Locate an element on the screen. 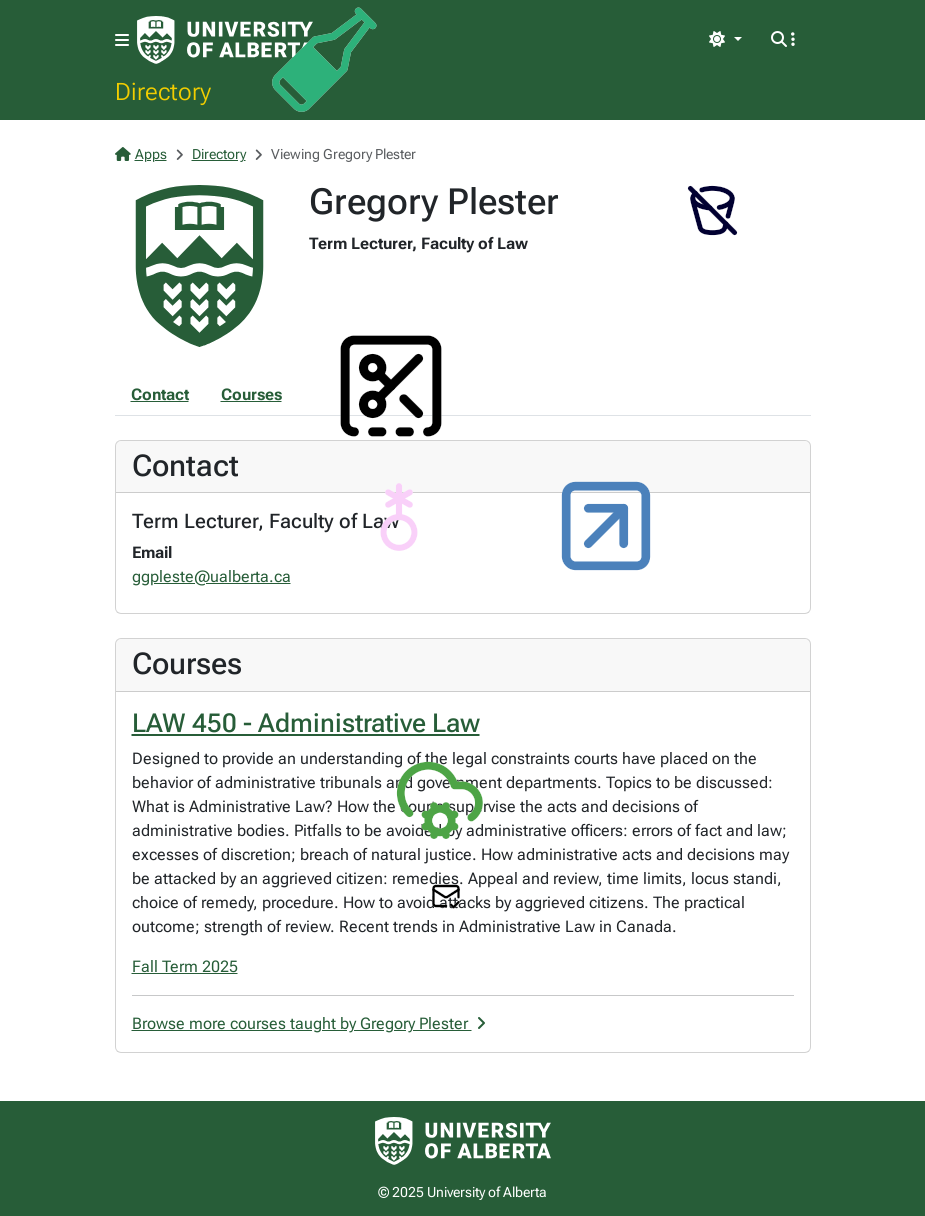  email sent successfully is located at coordinates (446, 896).